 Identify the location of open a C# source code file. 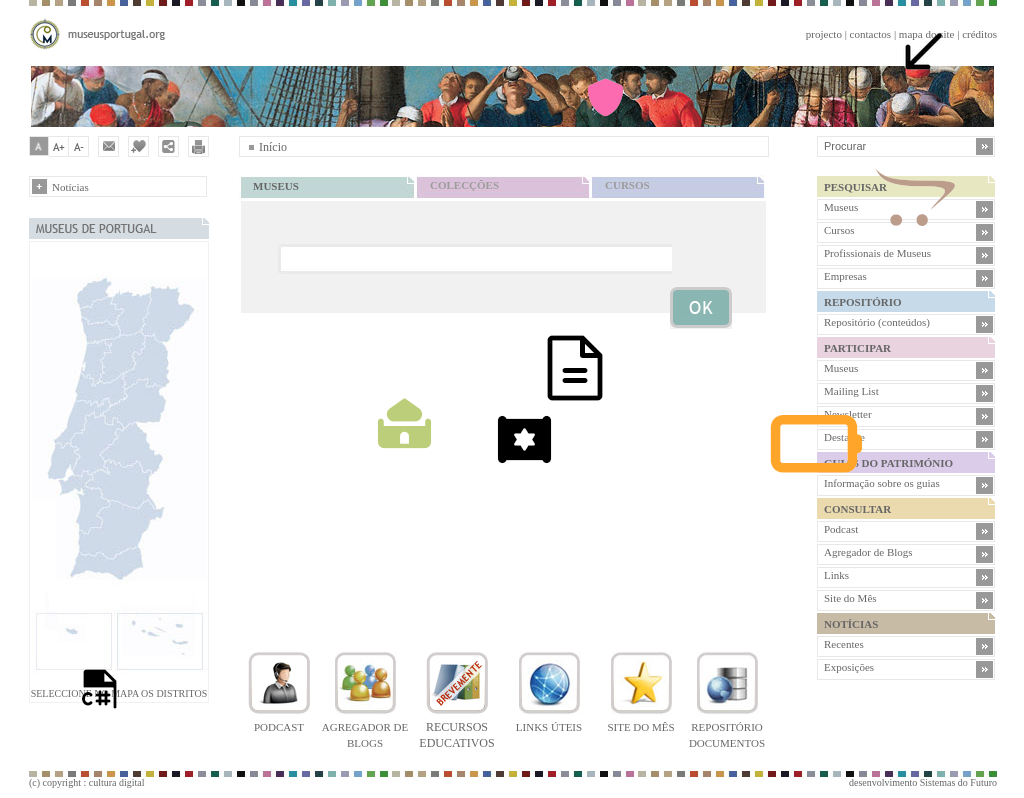
(100, 689).